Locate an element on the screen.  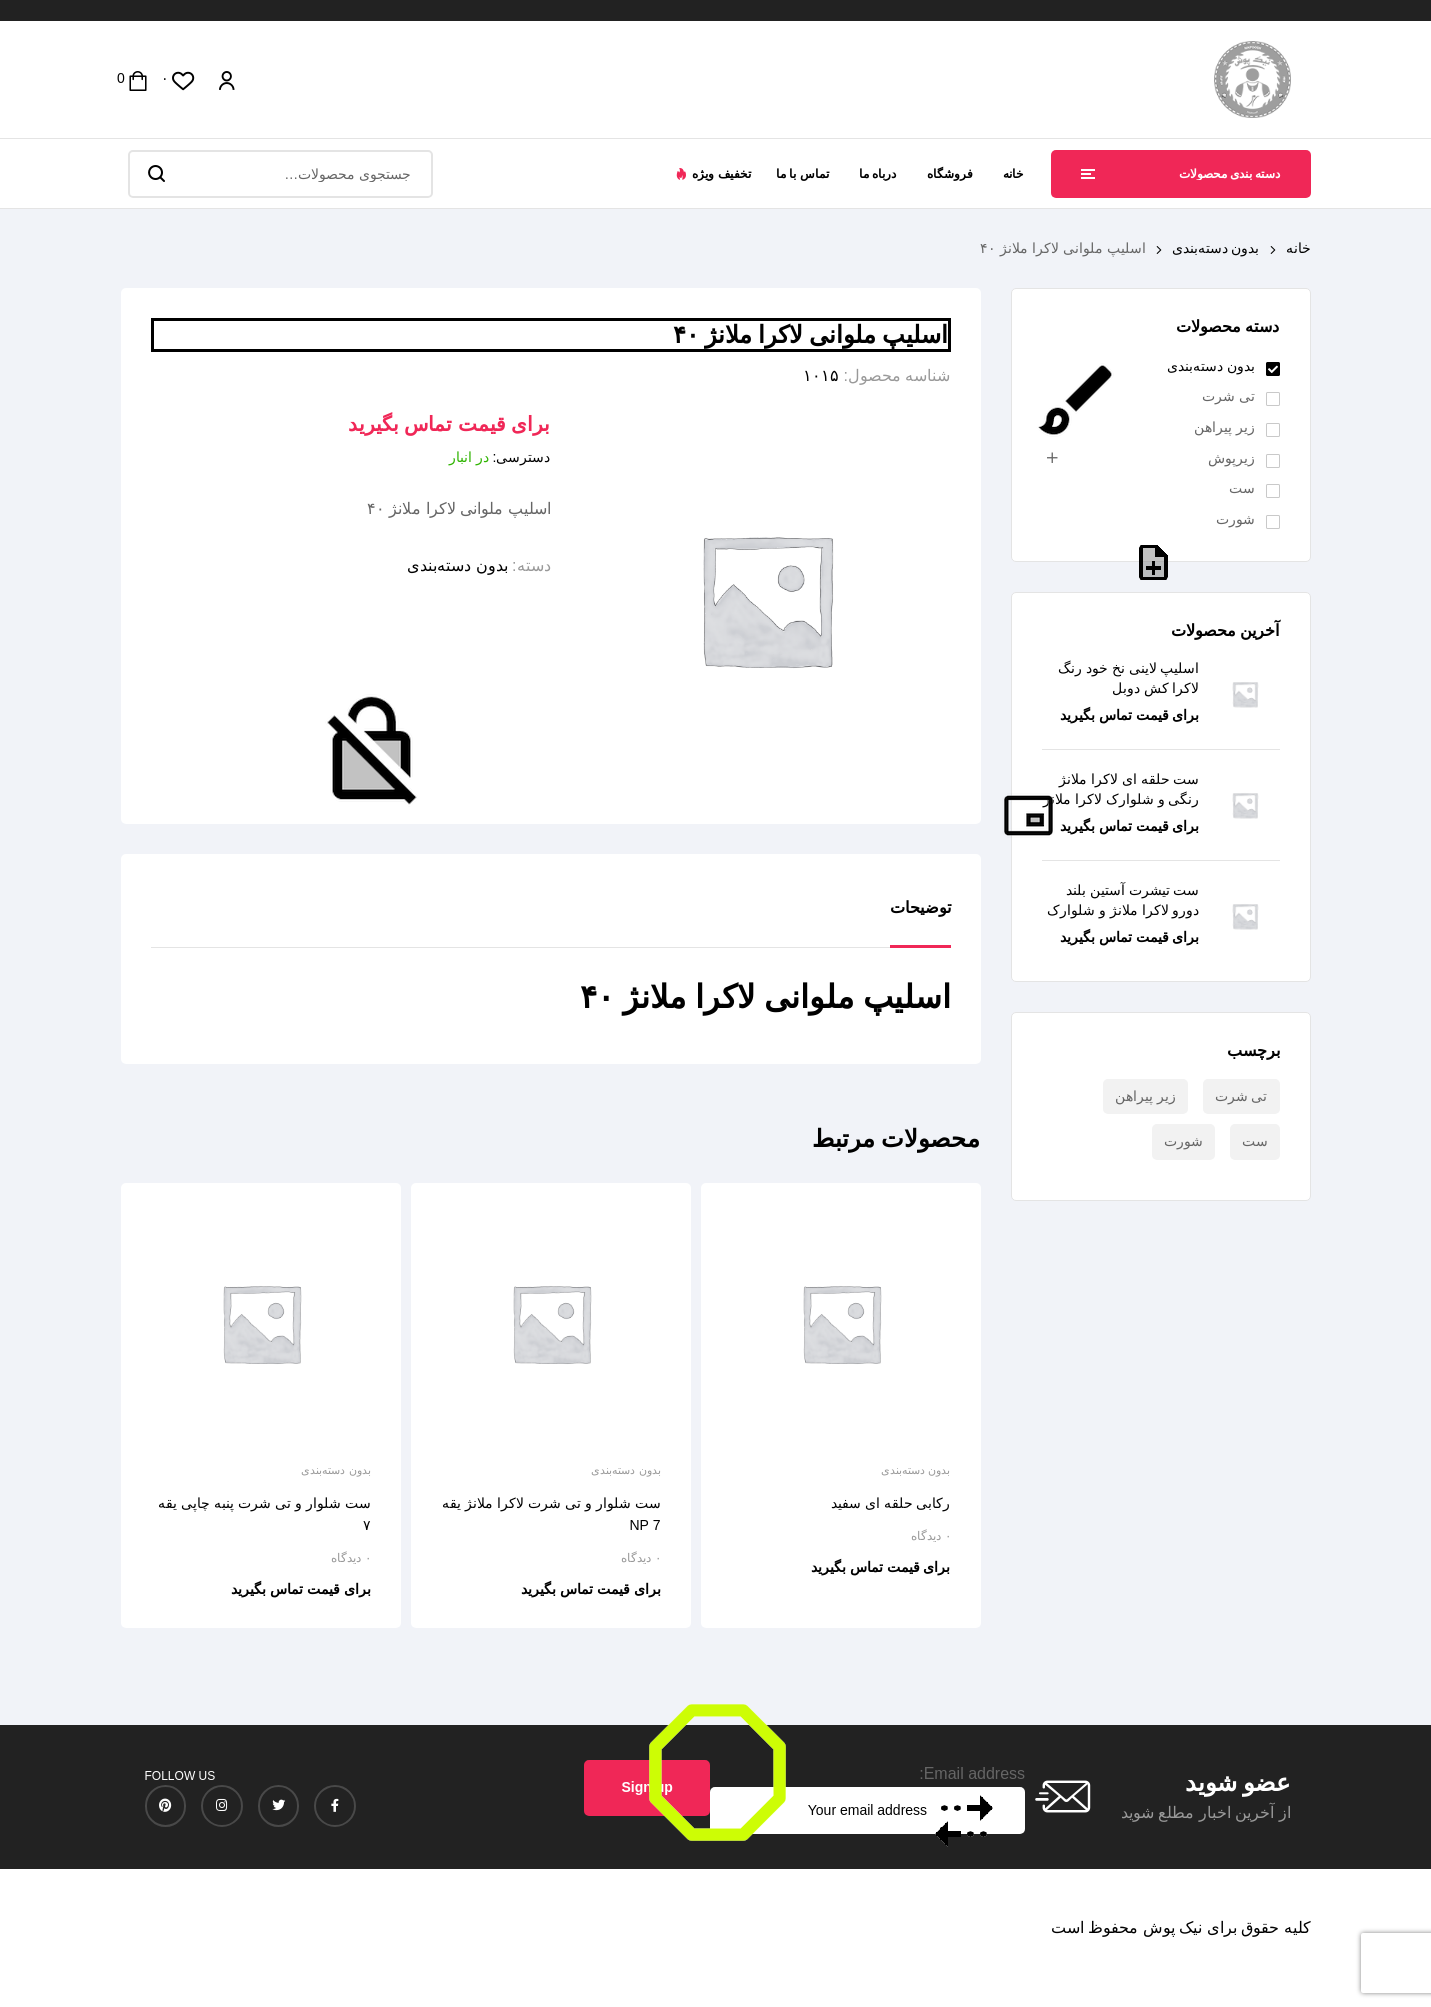
indicates multiple stops on a route is located at coordinates (964, 1821).